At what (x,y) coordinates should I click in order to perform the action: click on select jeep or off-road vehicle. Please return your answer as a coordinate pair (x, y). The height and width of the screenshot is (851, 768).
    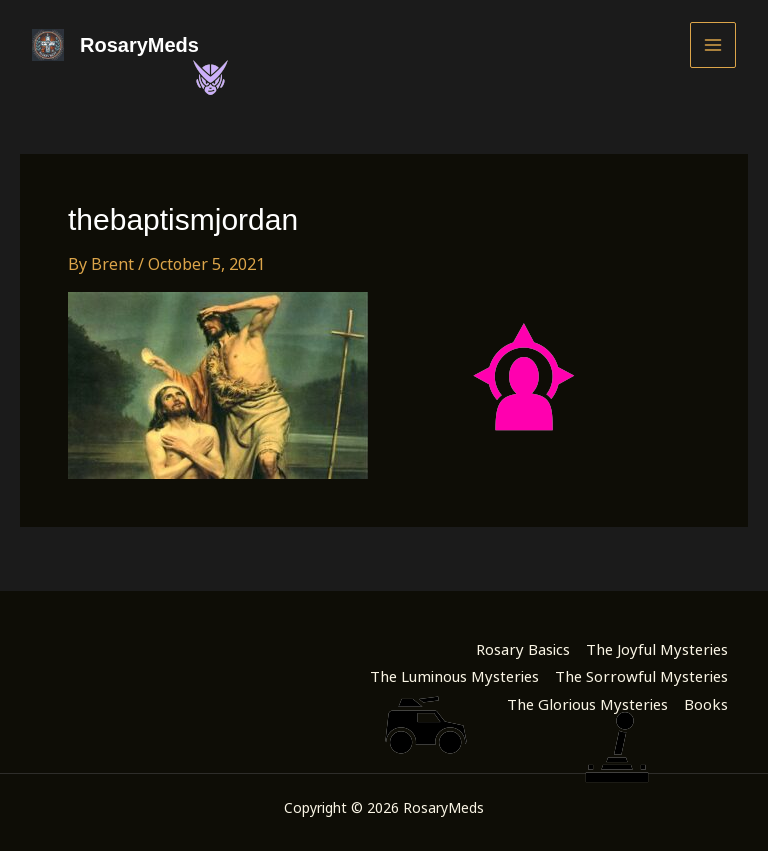
    Looking at the image, I should click on (426, 725).